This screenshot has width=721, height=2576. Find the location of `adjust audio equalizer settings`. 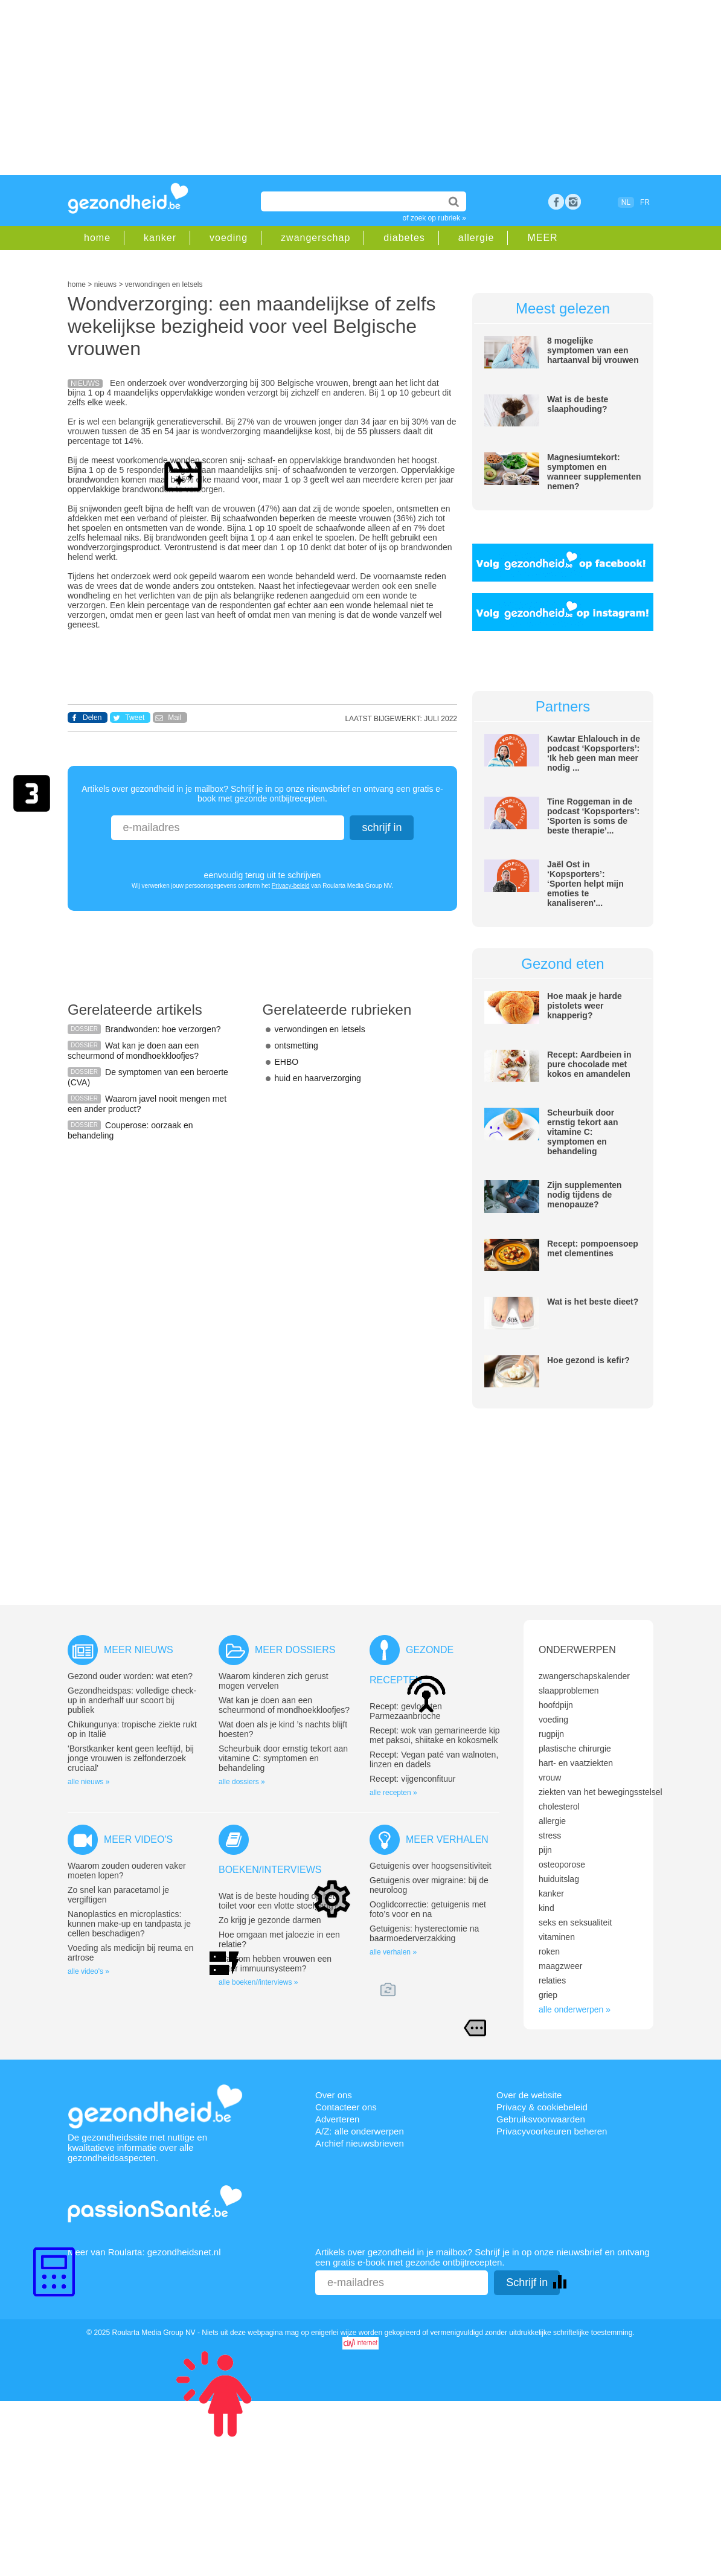

adjust audio equalizer settings is located at coordinates (560, 2282).